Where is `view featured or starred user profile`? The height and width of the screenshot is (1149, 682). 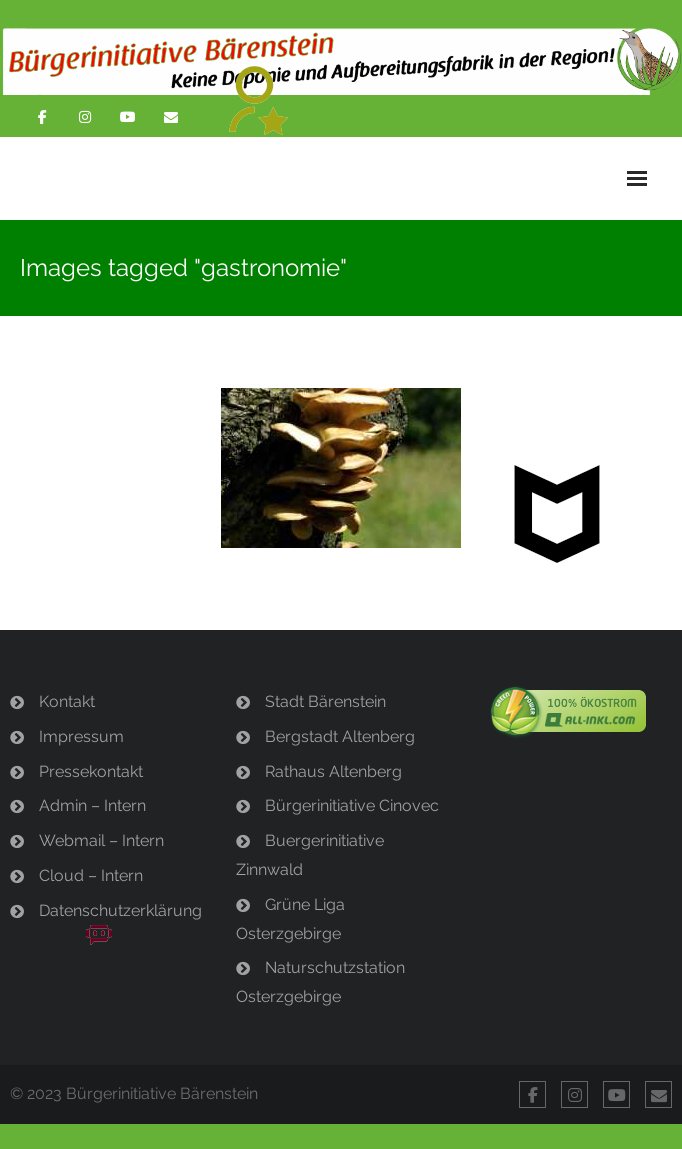
view featured or starred user profile is located at coordinates (254, 100).